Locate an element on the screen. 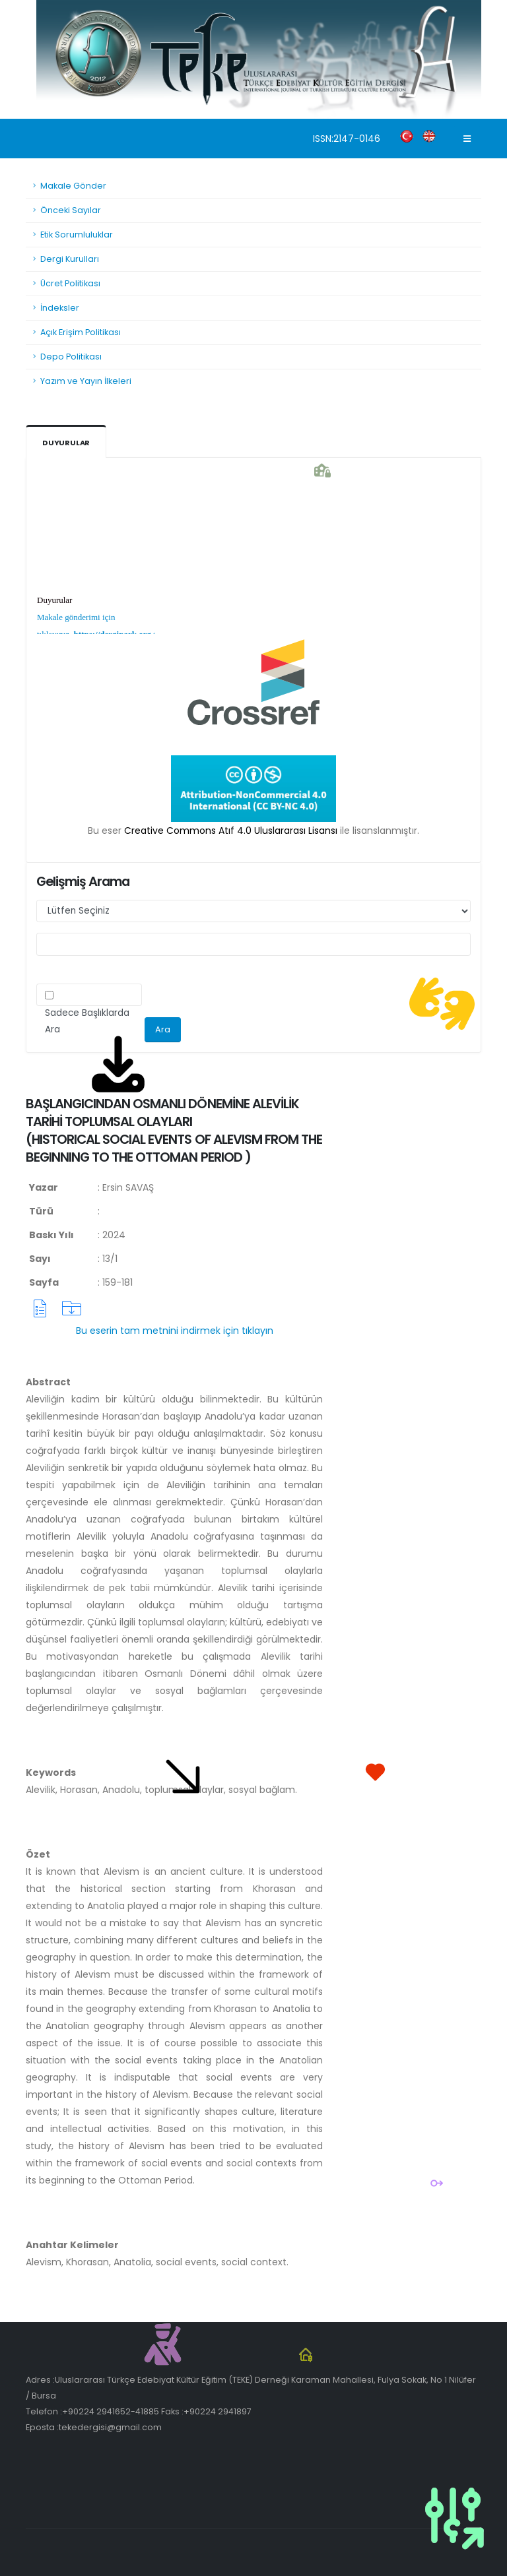 The width and height of the screenshot is (507, 2576). access bitcoin wallet or crypto home dashboard is located at coordinates (306, 2354).